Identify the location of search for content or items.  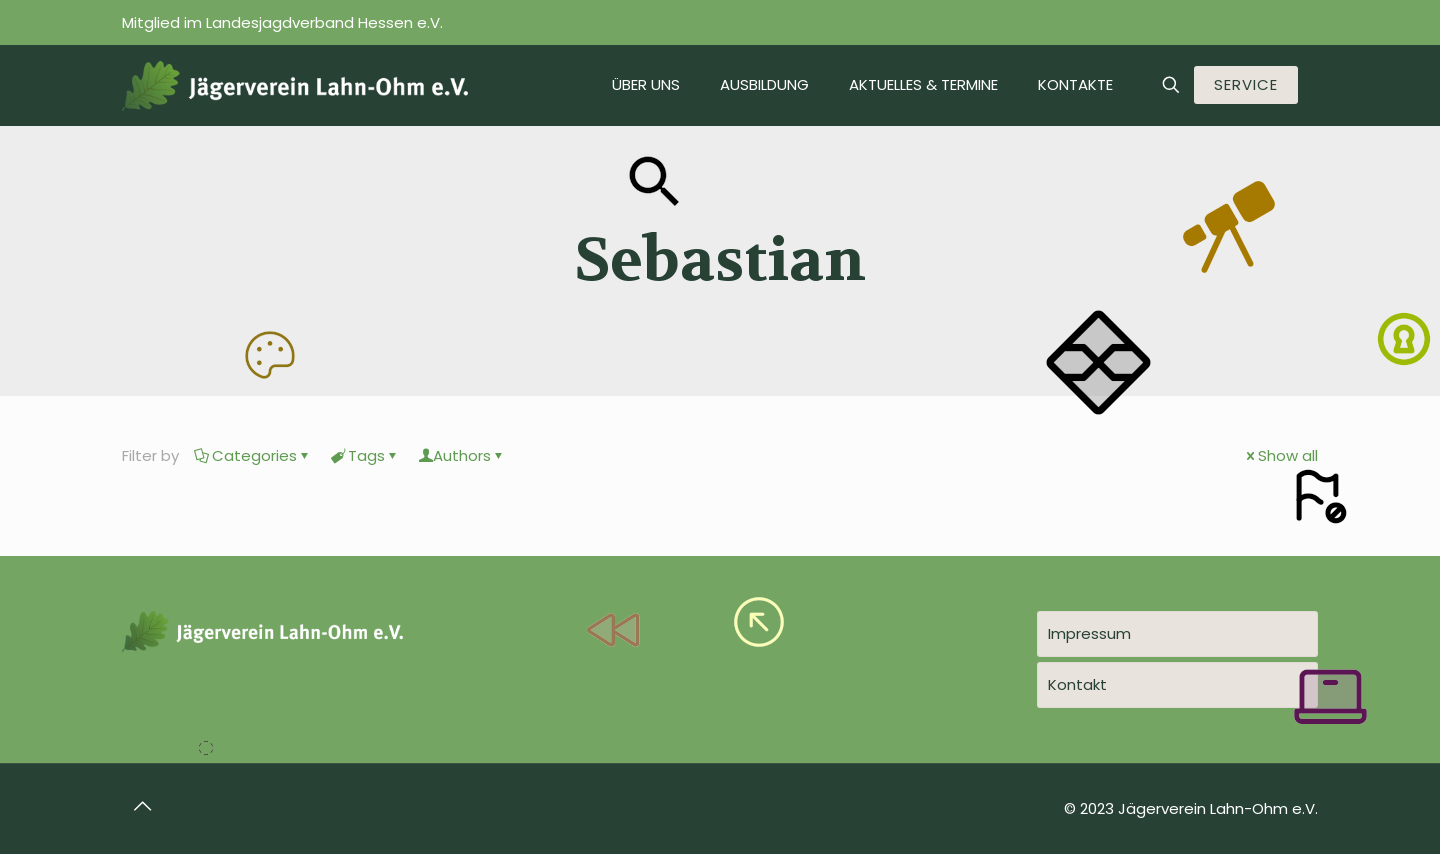
(655, 182).